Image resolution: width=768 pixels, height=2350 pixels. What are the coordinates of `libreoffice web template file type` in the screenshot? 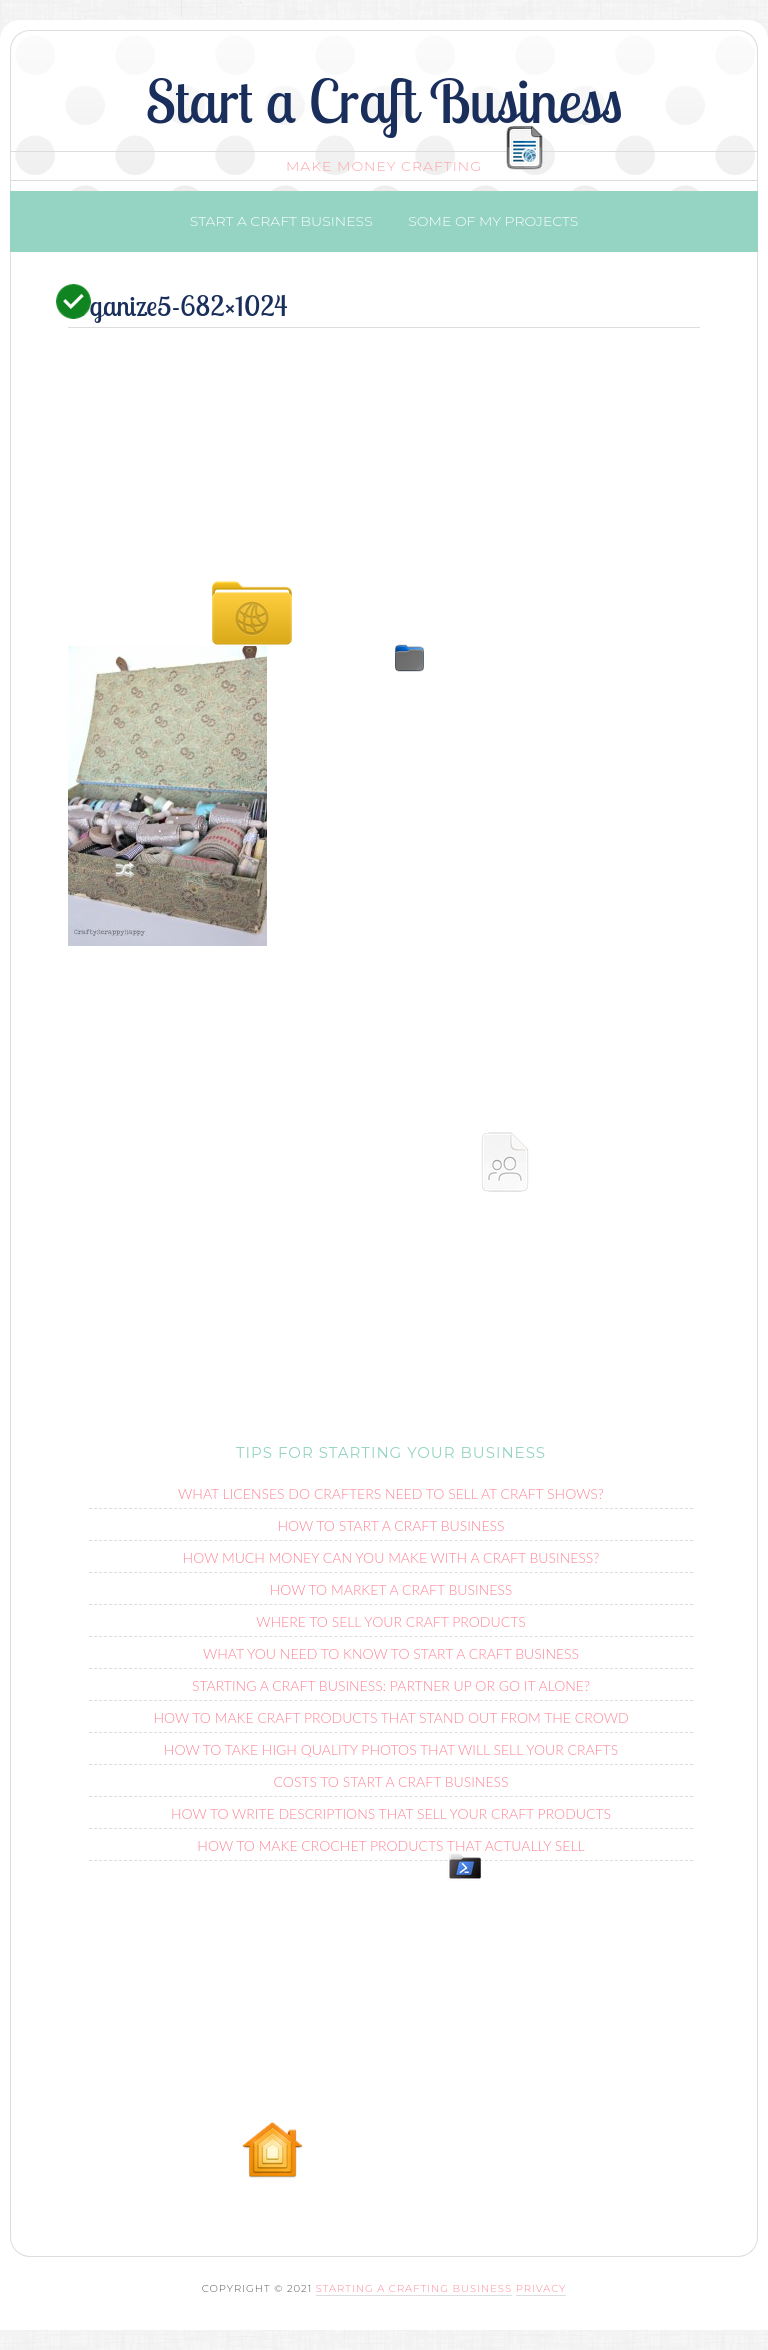 It's located at (524, 147).